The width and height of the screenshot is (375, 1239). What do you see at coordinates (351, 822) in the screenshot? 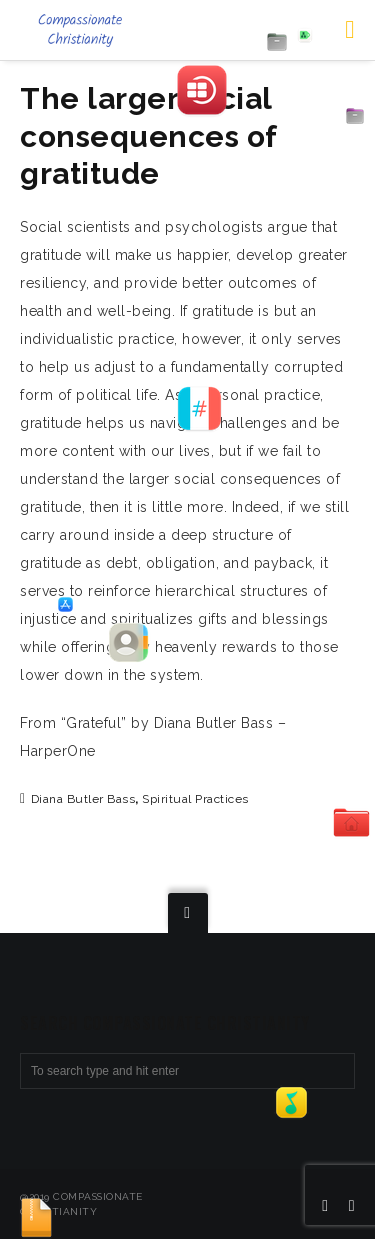
I see `access your home folder` at bounding box center [351, 822].